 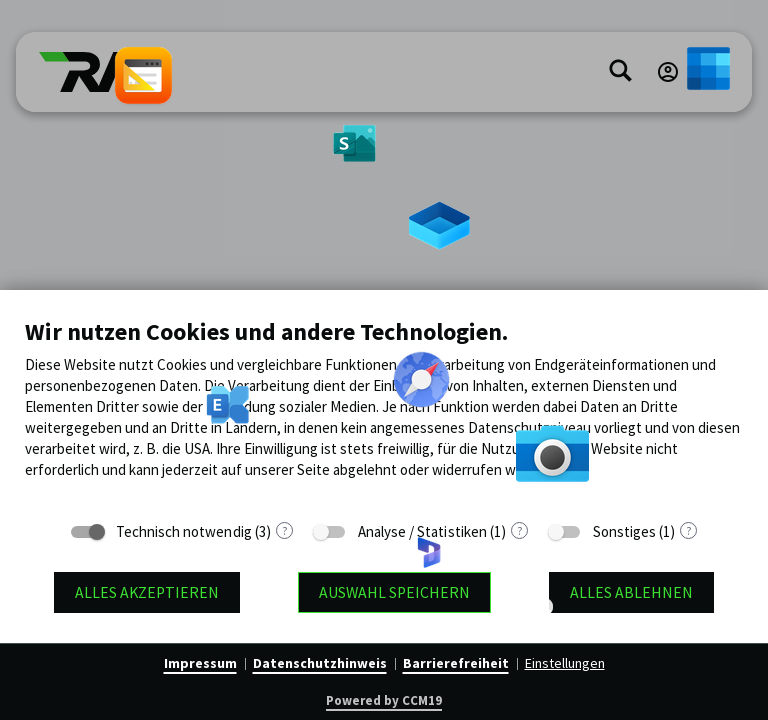 What do you see at coordinates (439, 225) in the screenshot?
I see `open windows sandbox application` at bounding box center [439, 225].